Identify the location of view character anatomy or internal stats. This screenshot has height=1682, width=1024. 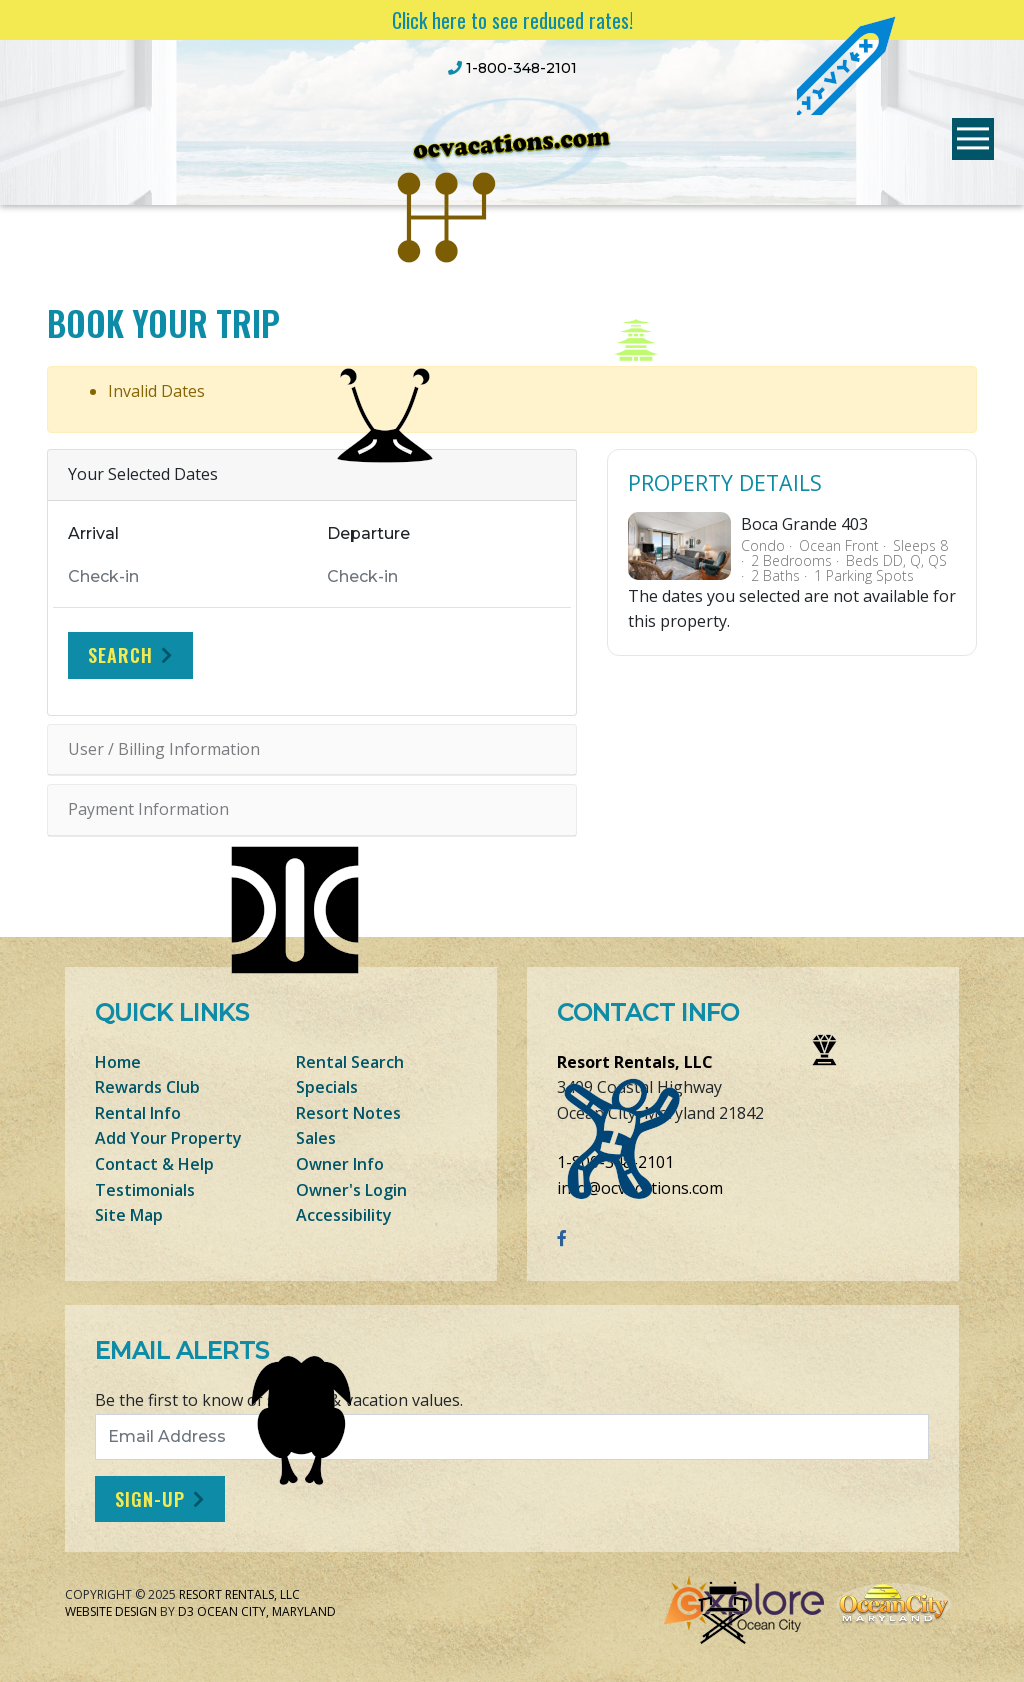
(622, 1139).